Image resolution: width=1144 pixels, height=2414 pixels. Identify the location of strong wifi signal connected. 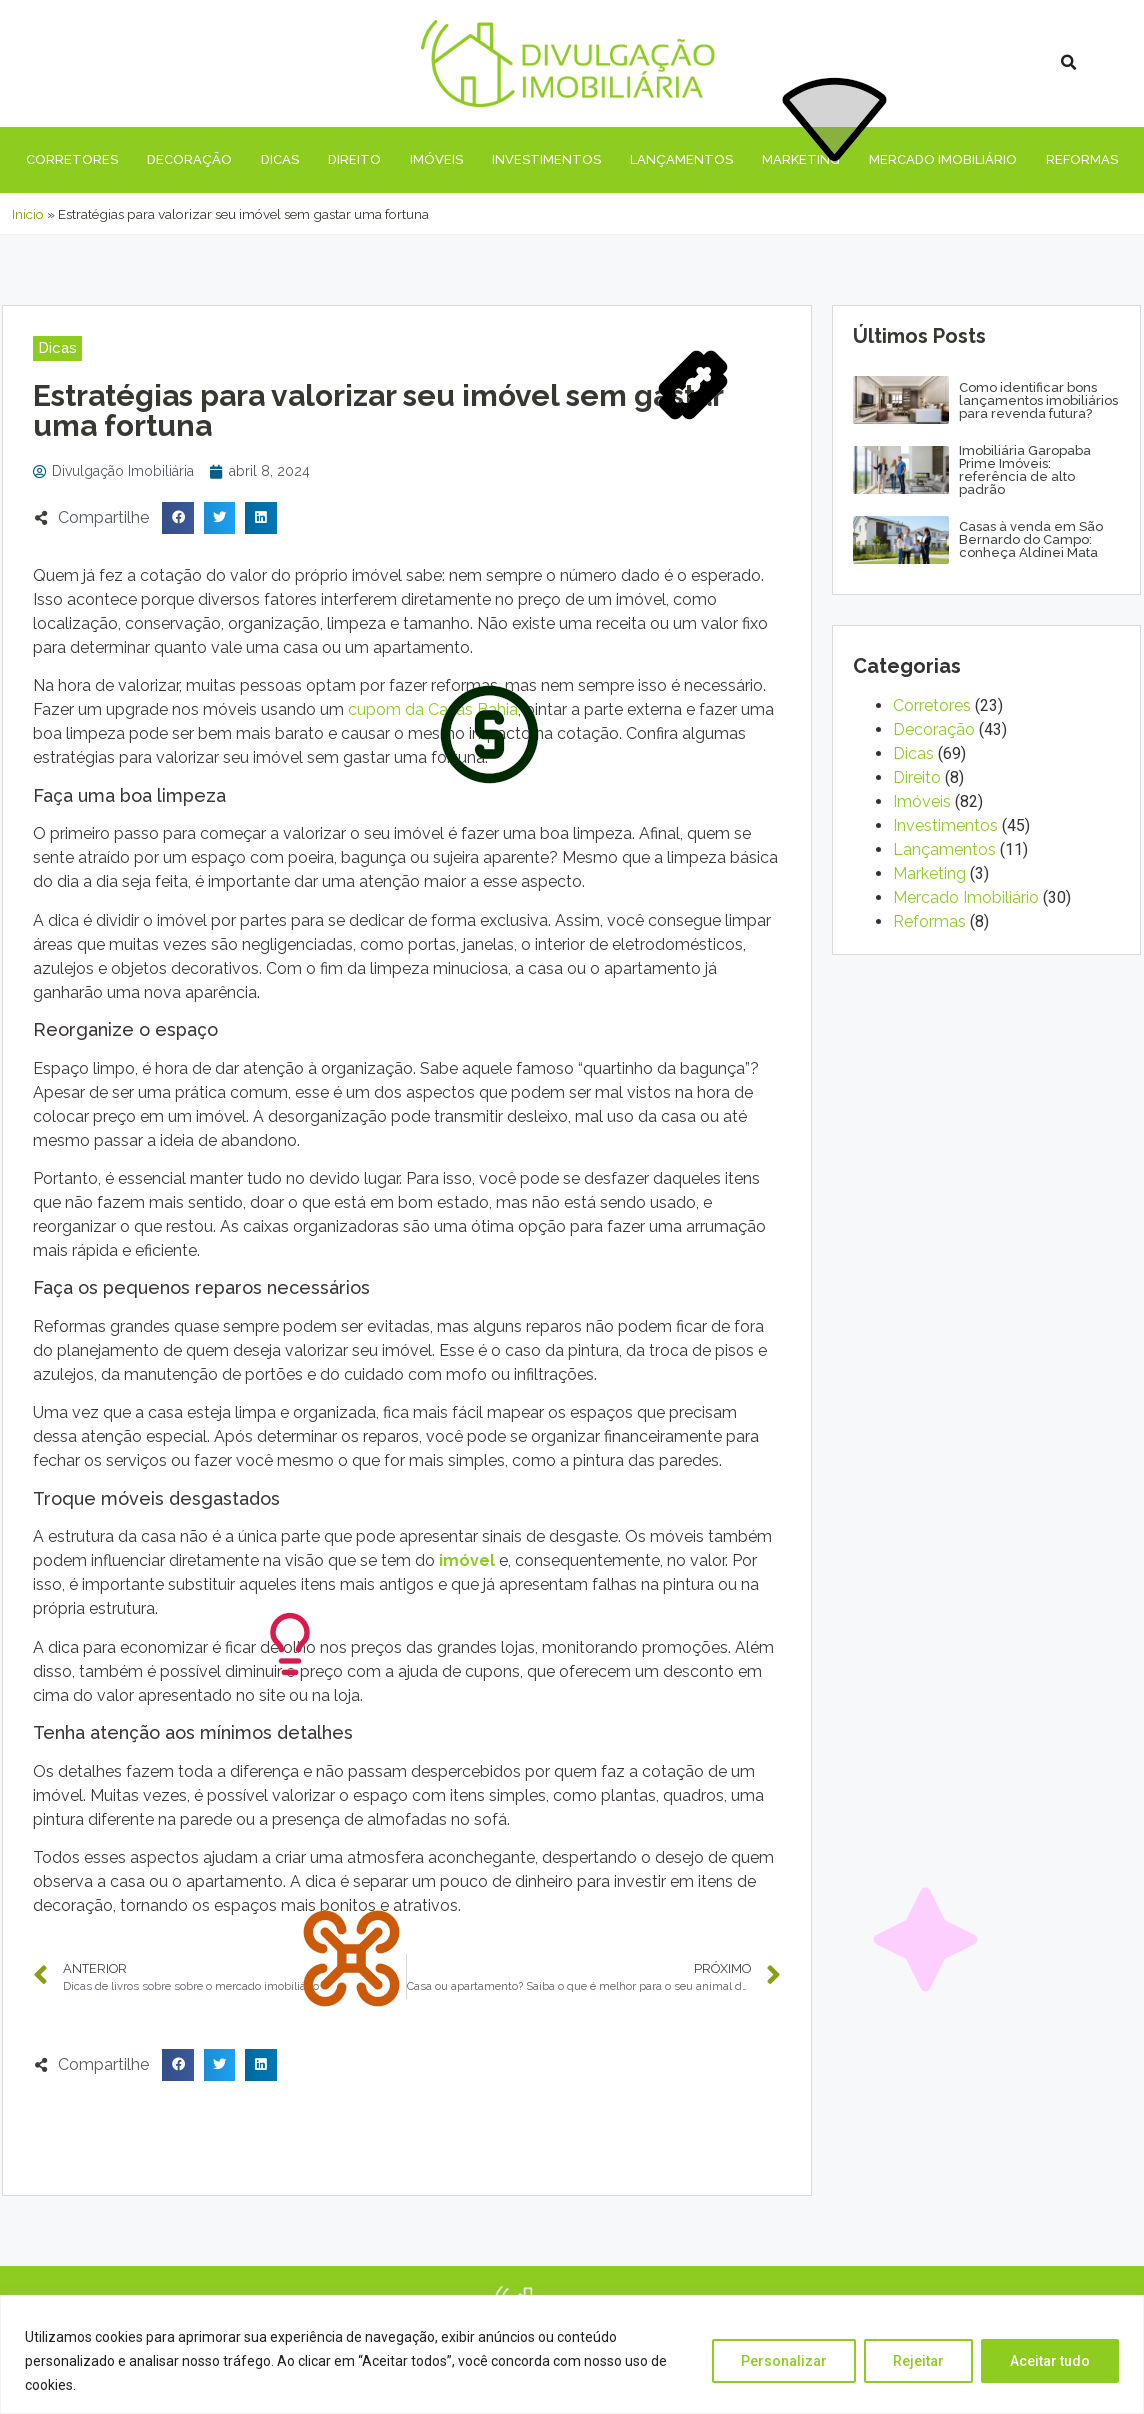
(834, 119).